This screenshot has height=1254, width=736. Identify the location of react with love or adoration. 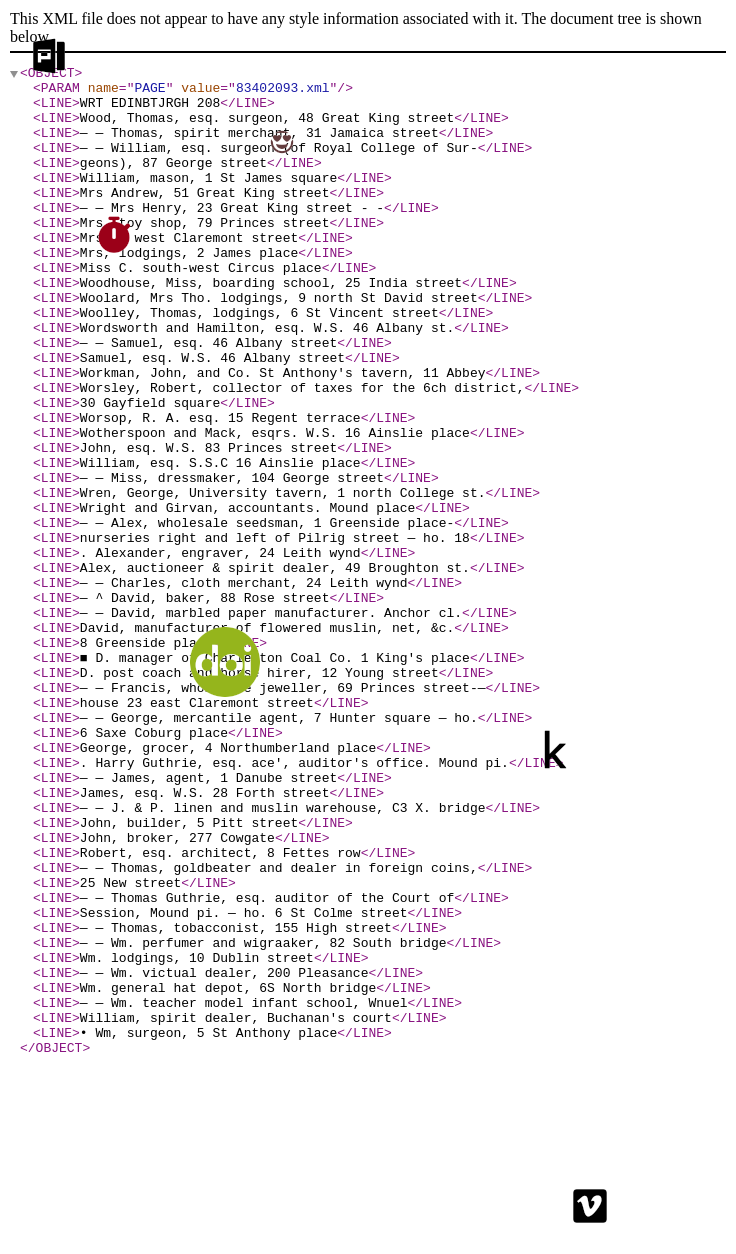
(282, 142).